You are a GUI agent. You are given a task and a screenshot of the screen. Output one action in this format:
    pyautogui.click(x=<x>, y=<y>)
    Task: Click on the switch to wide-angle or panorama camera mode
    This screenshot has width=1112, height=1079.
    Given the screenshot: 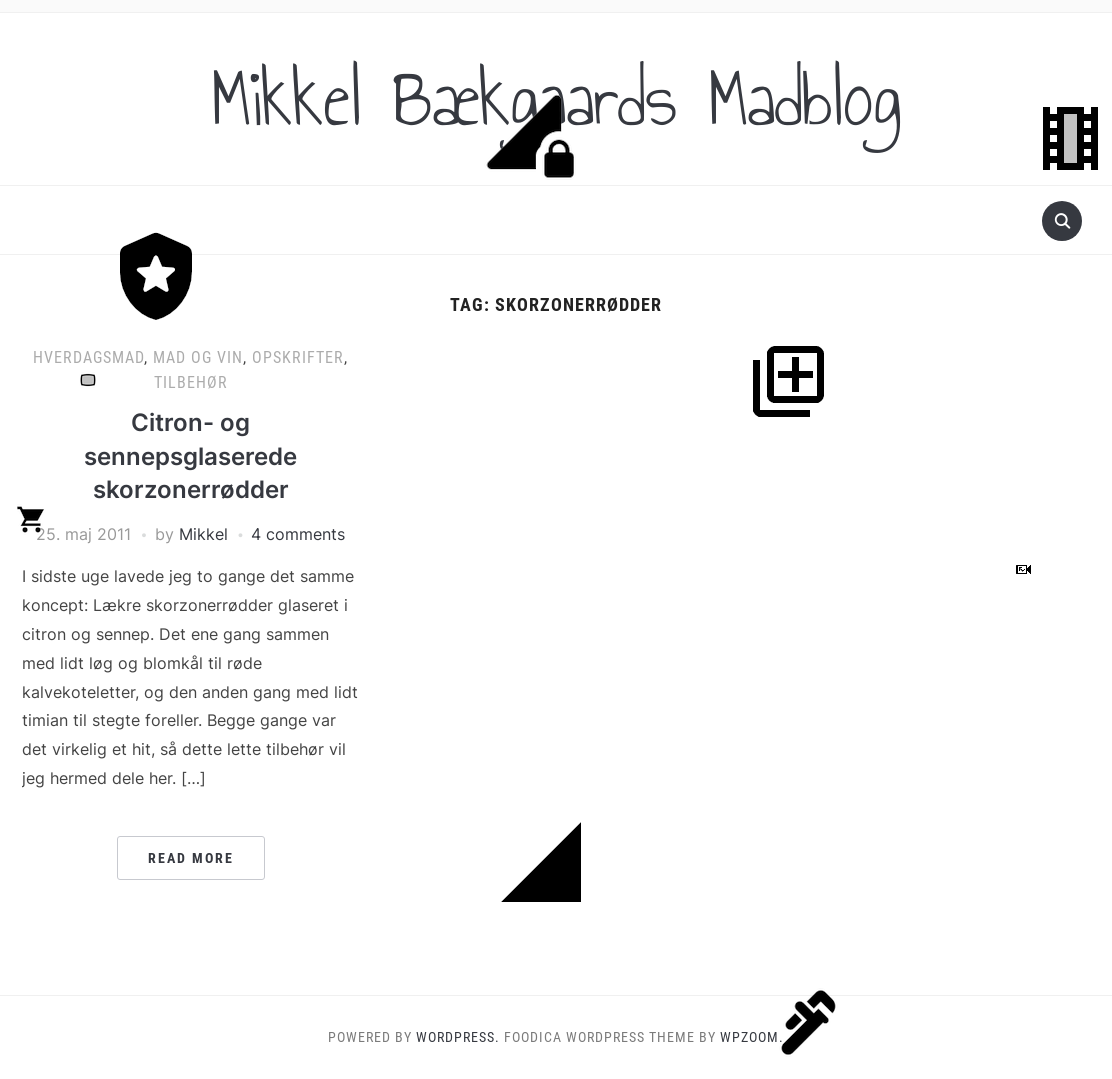 What is the action you would take?
    pyautogui.click(x=88, y=380)
    